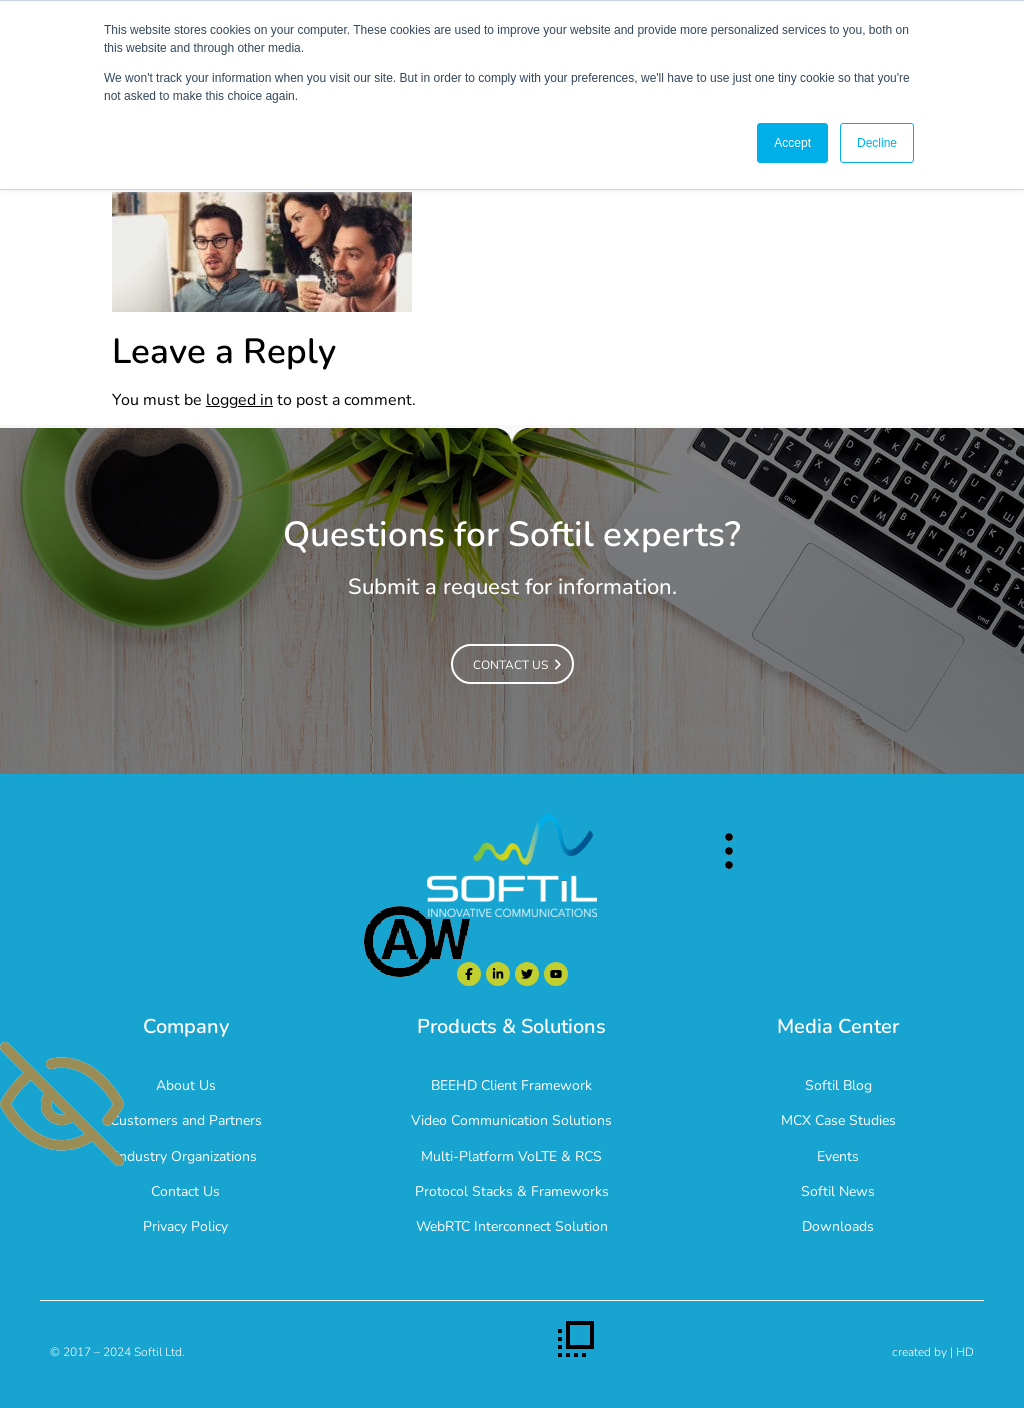  I want to click on hide password or sensitive content, so click(62, 1104).